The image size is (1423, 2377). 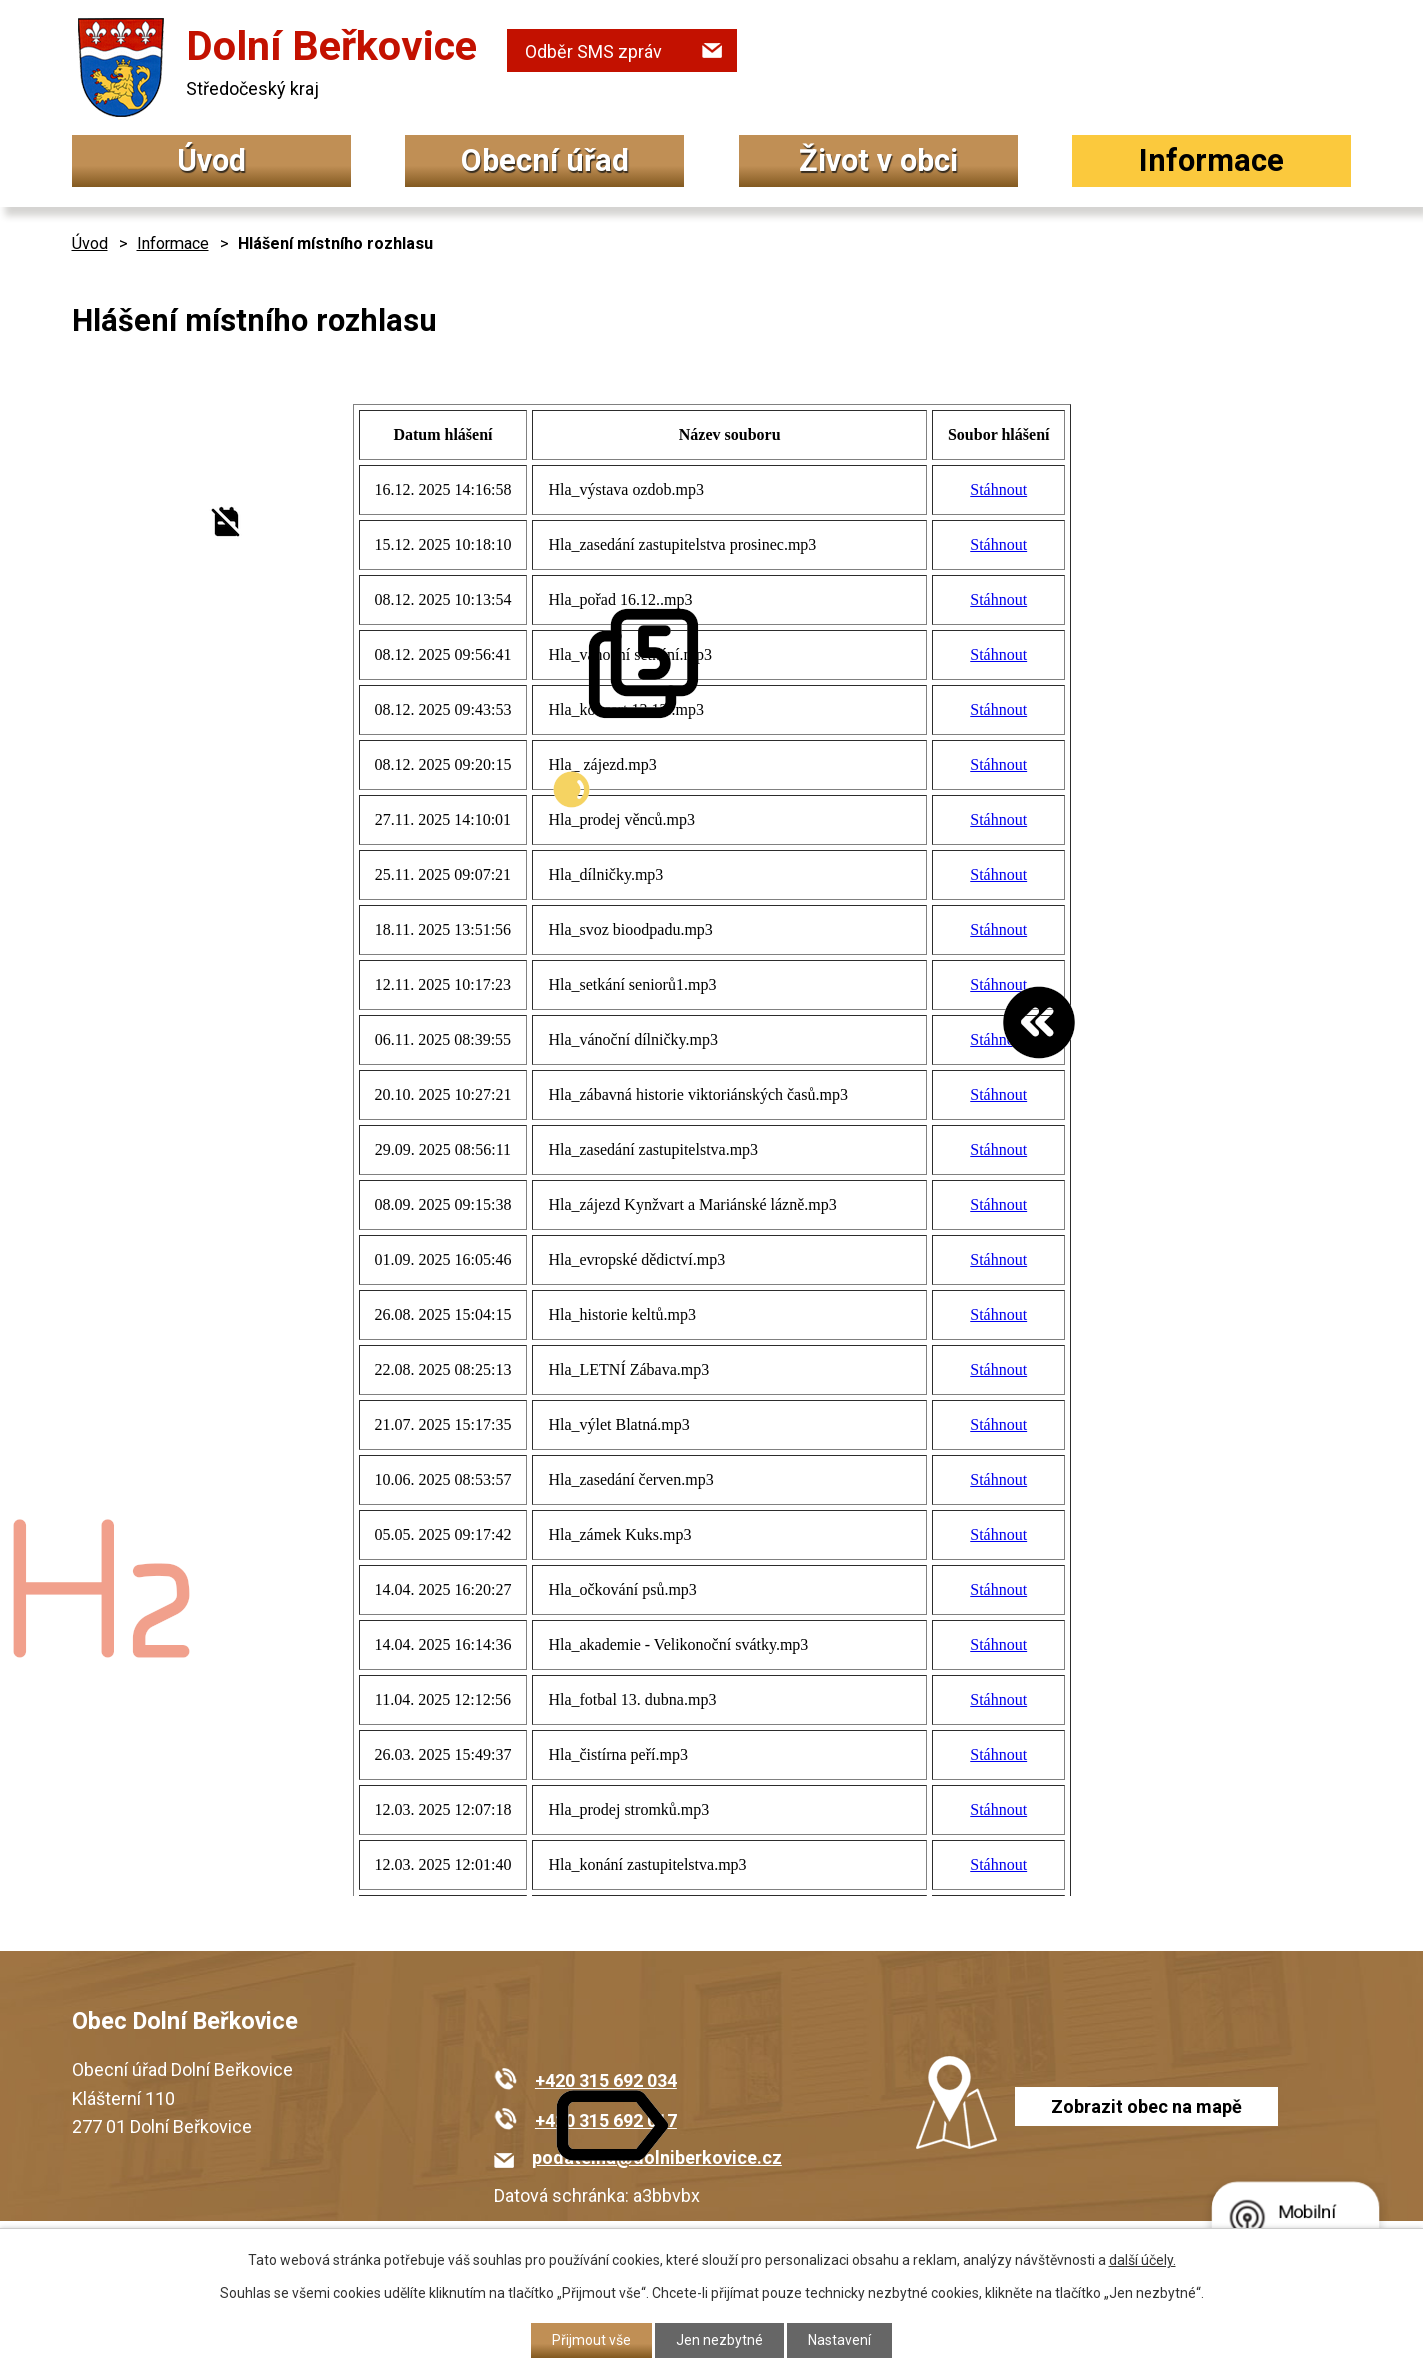 I want to click on apply inner shadow effect to the right side, so click(x=571, y=789).